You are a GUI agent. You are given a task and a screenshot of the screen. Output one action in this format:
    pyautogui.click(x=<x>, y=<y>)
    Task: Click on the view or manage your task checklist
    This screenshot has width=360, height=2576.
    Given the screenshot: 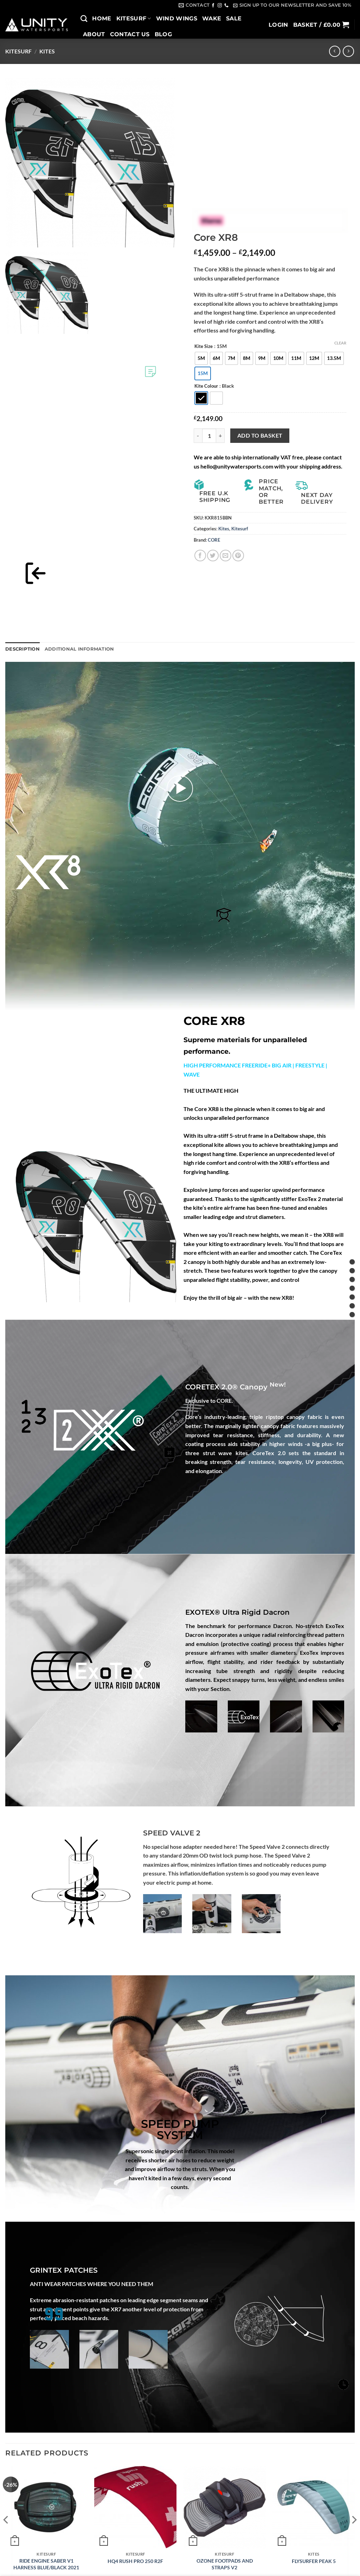 What is the action you would take?
    pyautogui.click(x=225, y=1468)
    